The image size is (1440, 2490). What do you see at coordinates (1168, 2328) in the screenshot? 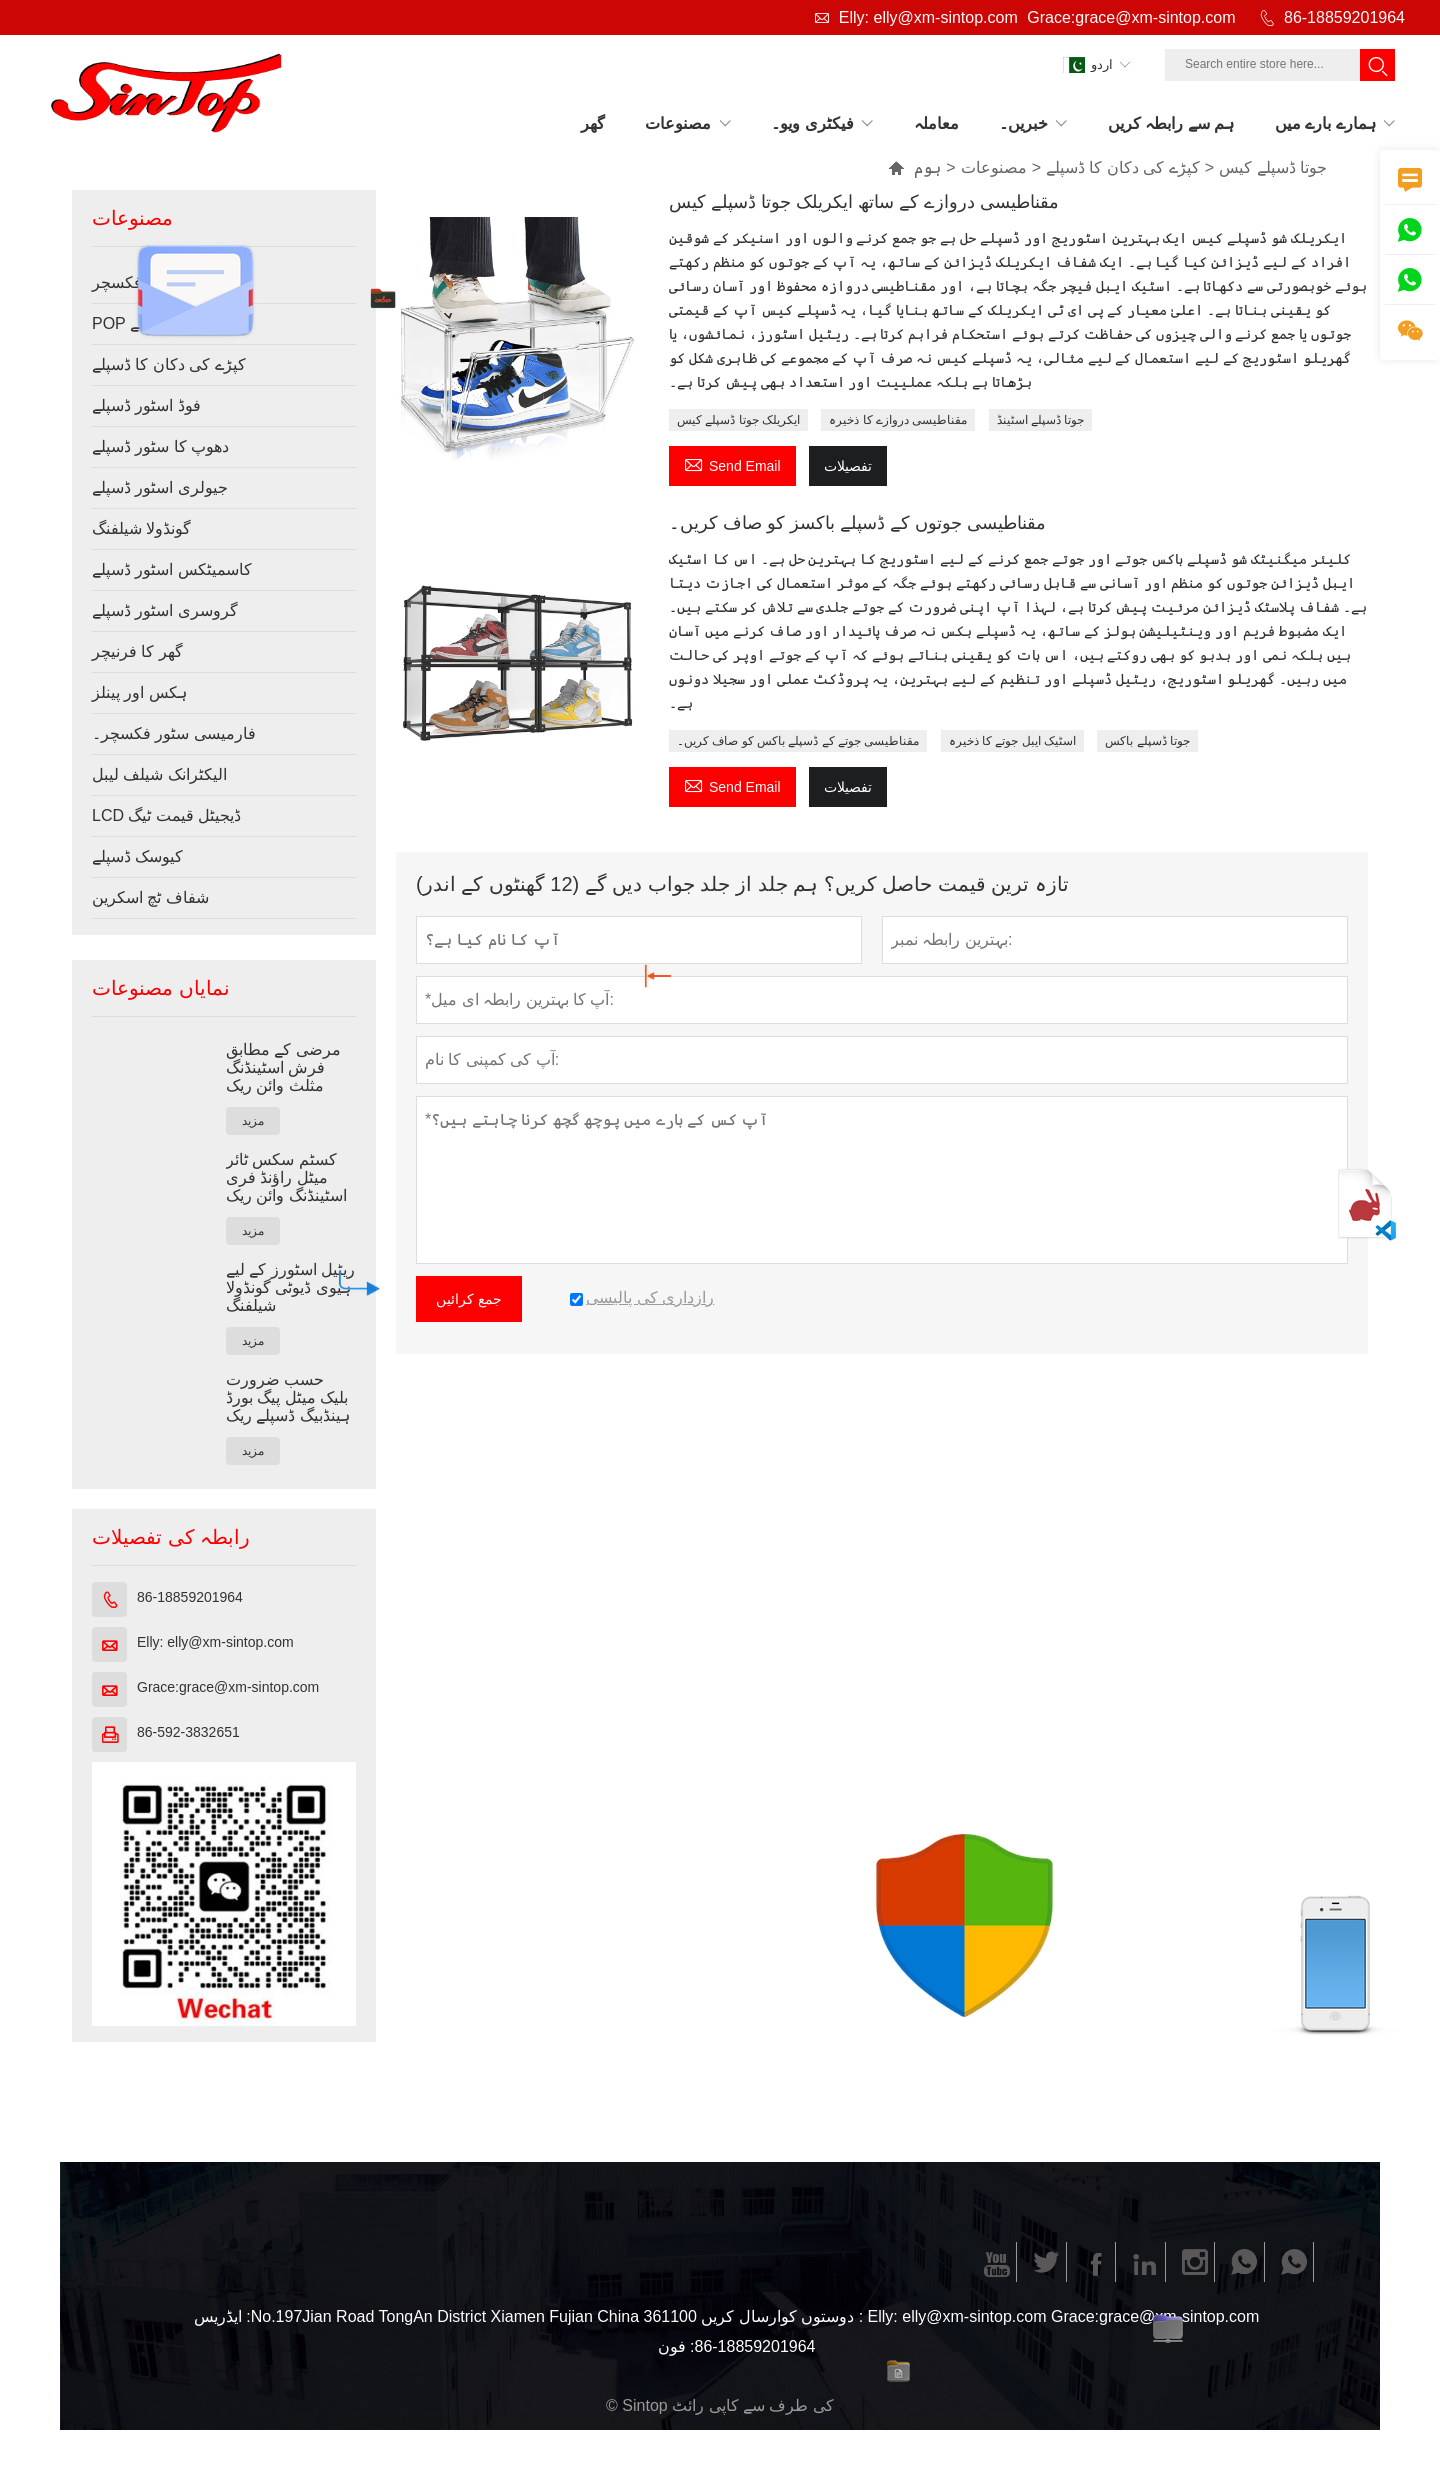
I see `access files stored on a remote server or network location` at bounding box center [1168, 2328].